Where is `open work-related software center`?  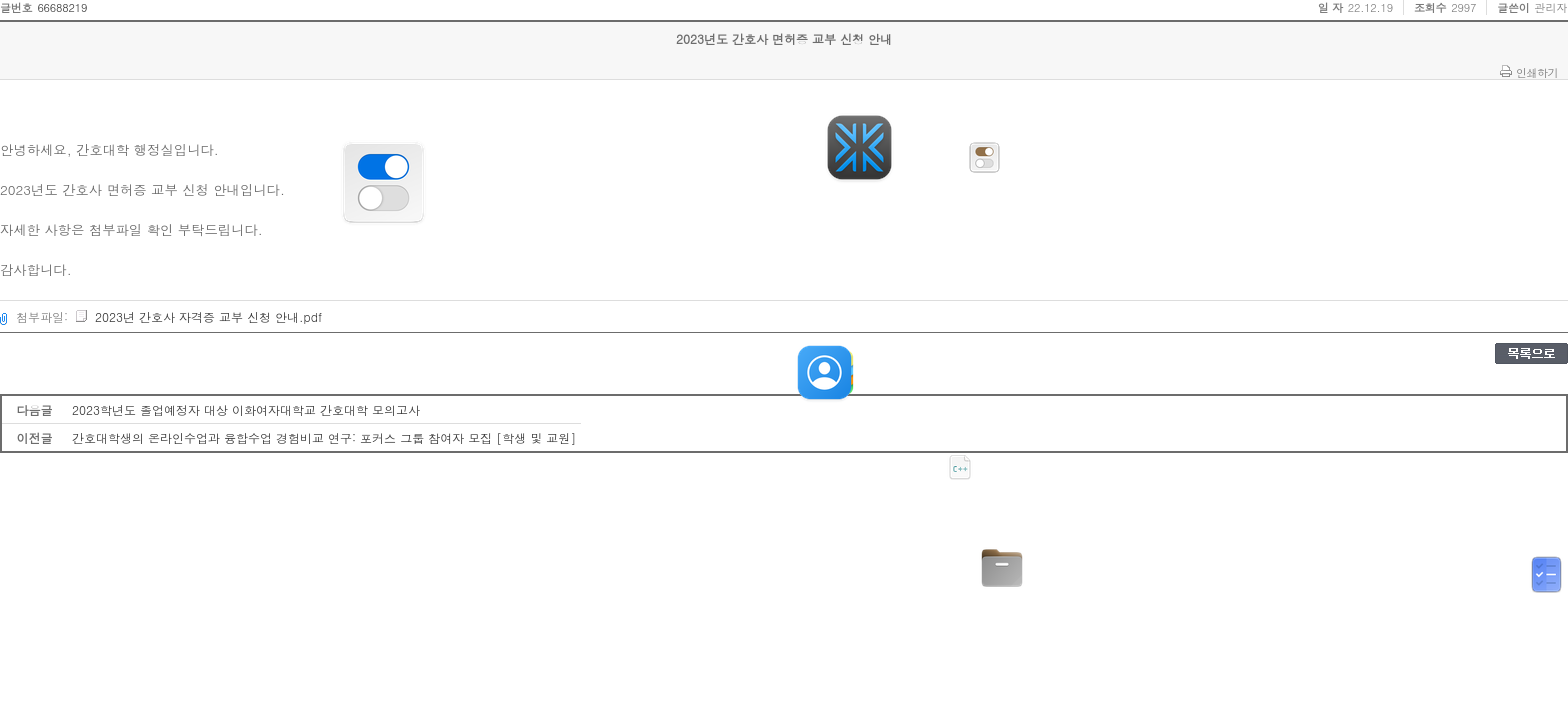
open work-related software center is located at coordinates (1546, 574).